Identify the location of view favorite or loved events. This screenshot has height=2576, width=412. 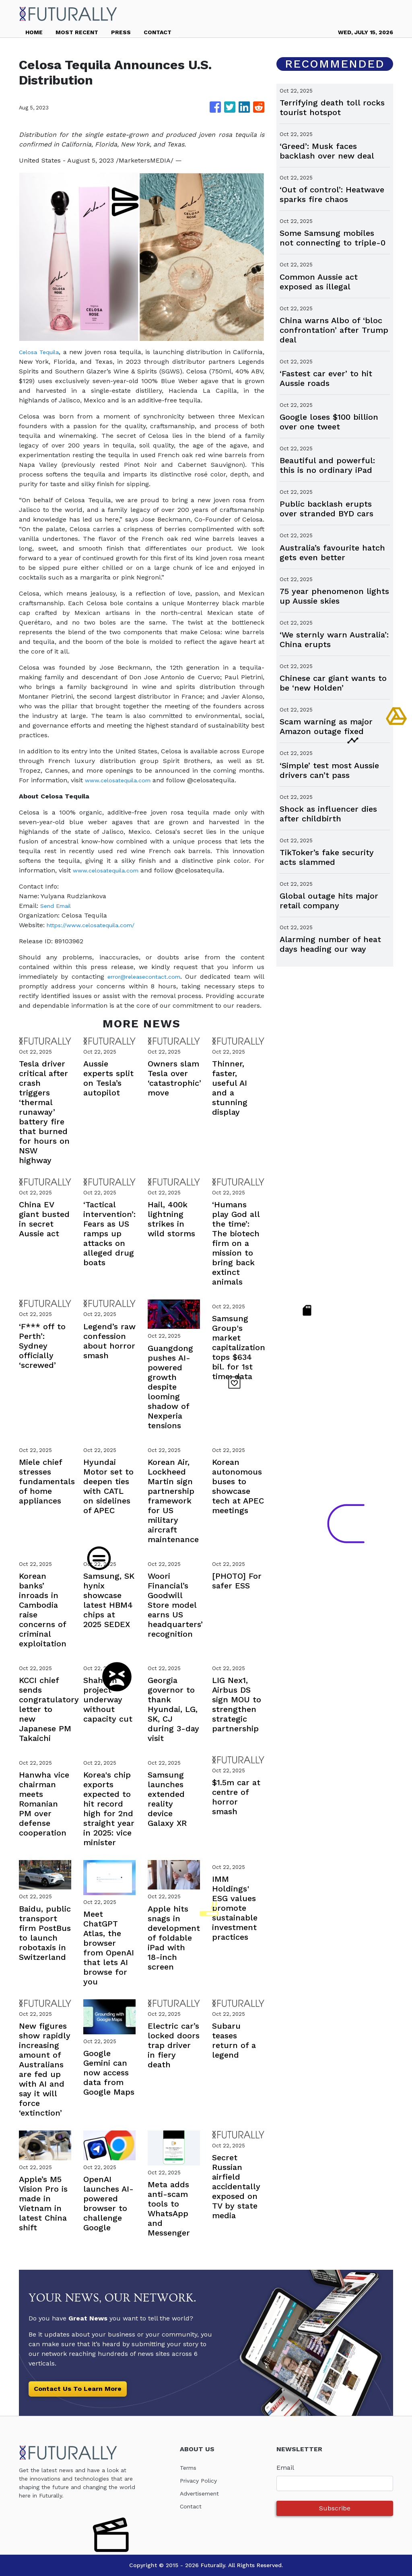
(234, 1382).